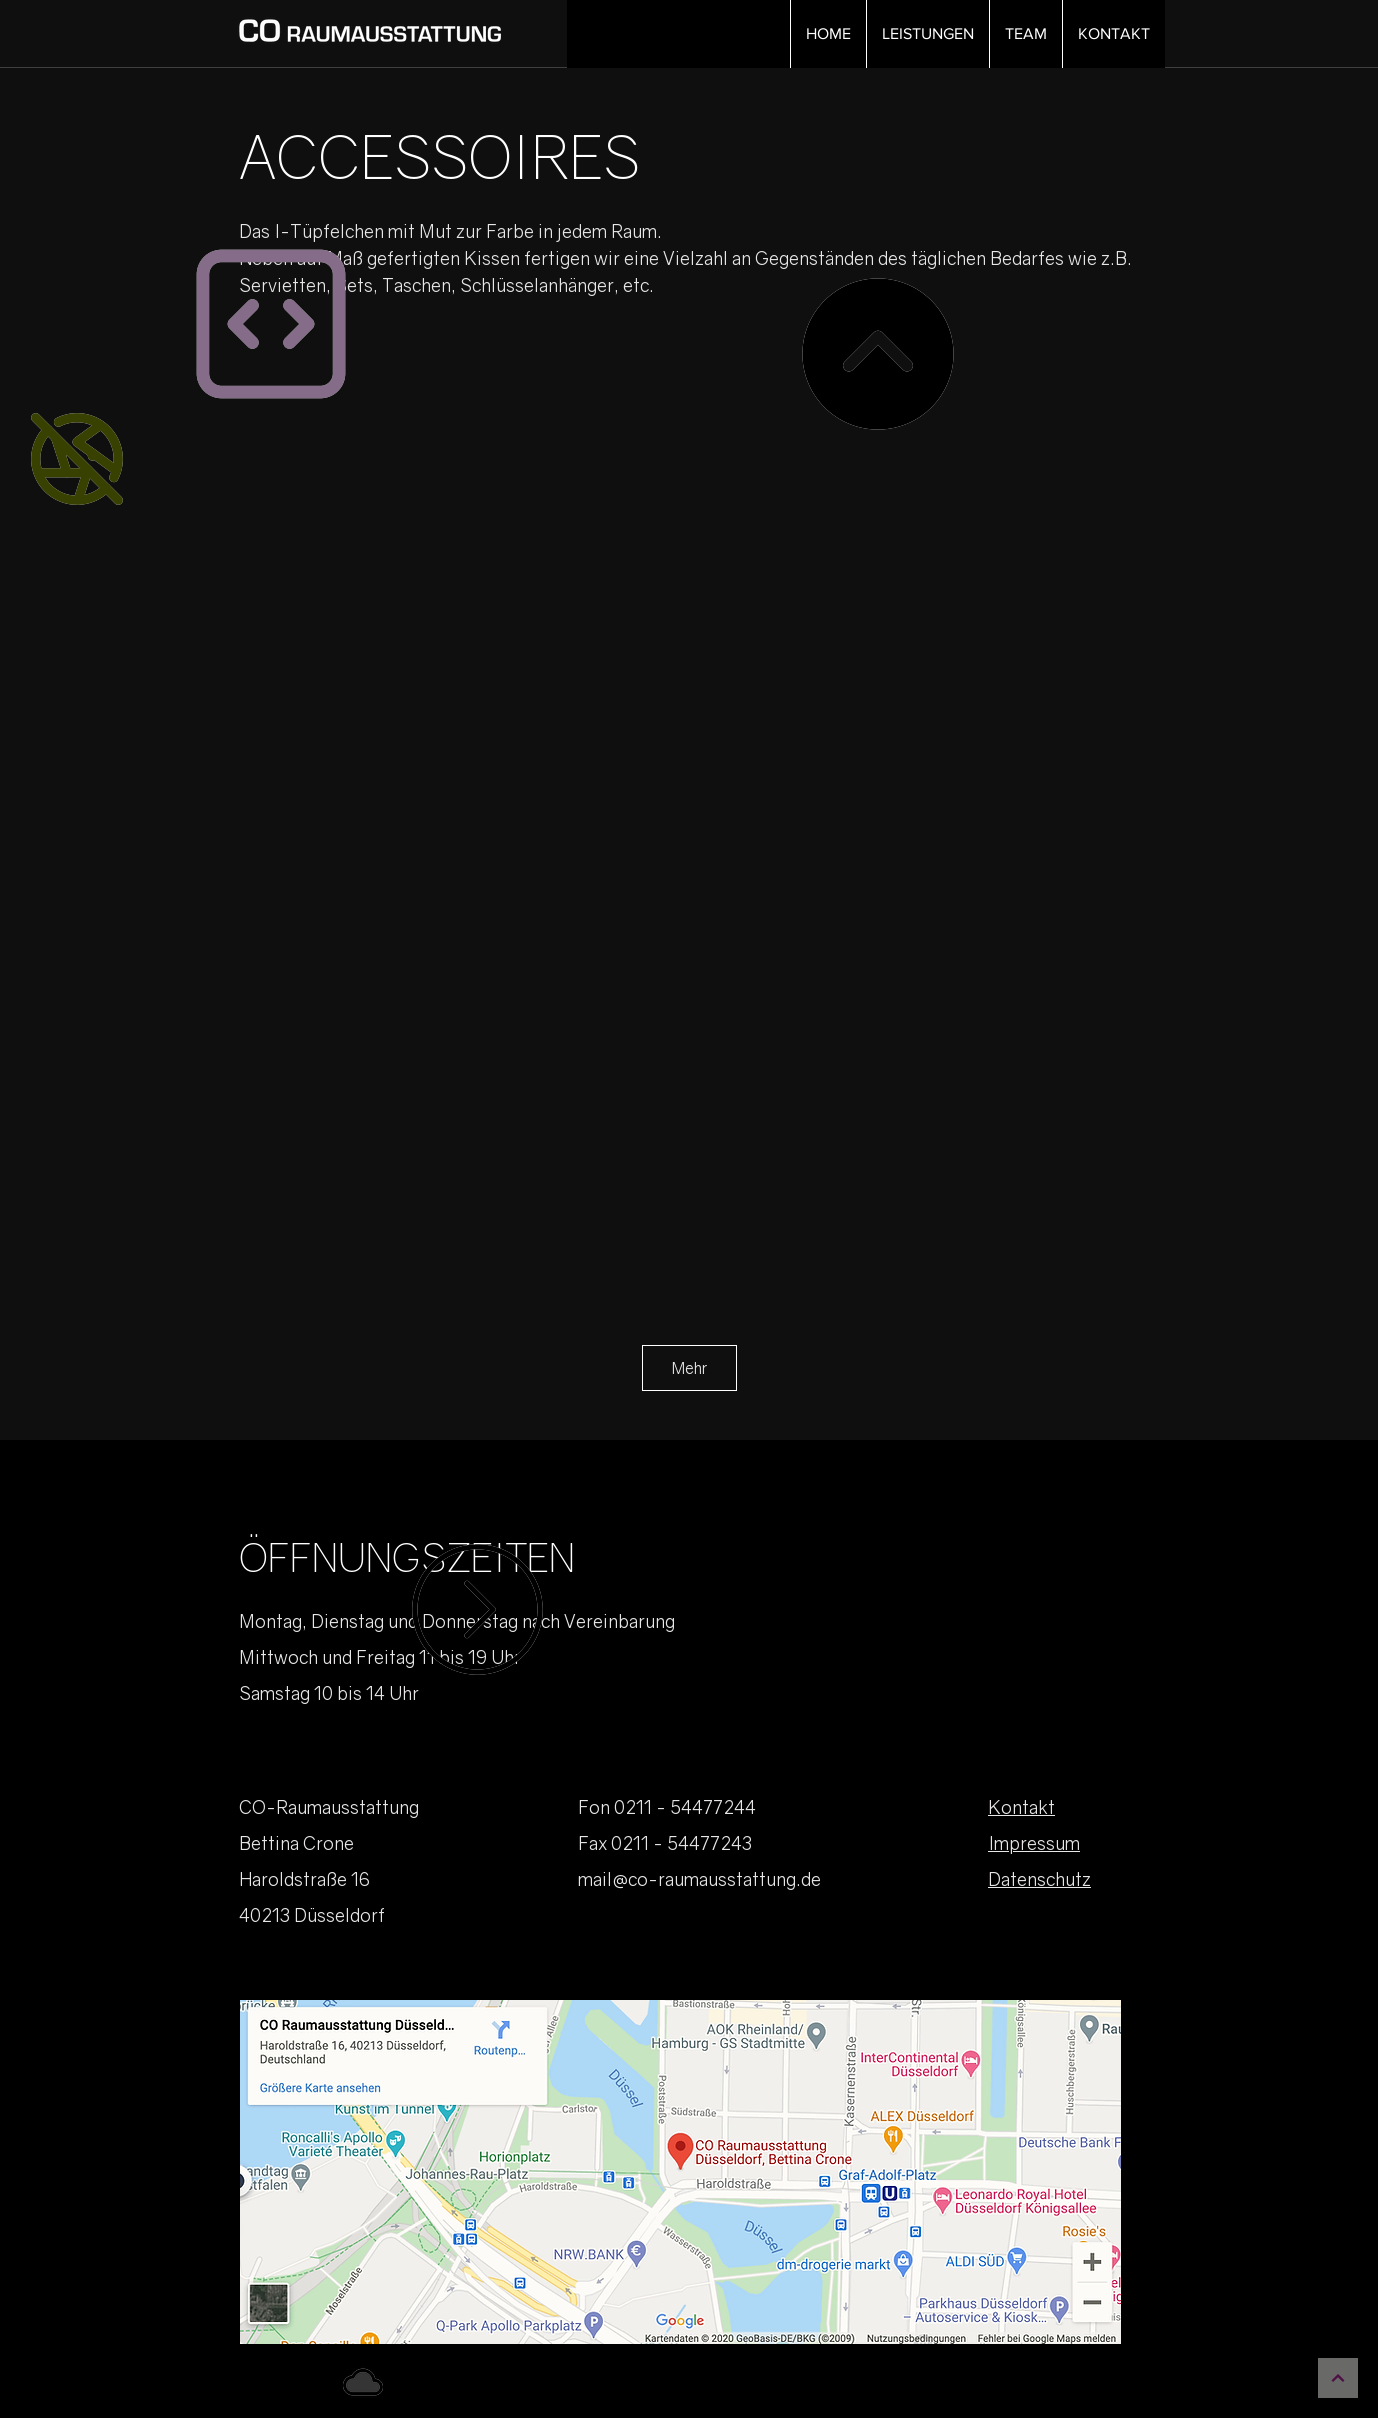 The width and height of the screenshot is (1378, 2418). Describe the element at coordinates (477, 1609) in the screenshot. I see `go to next item or page` at that location.